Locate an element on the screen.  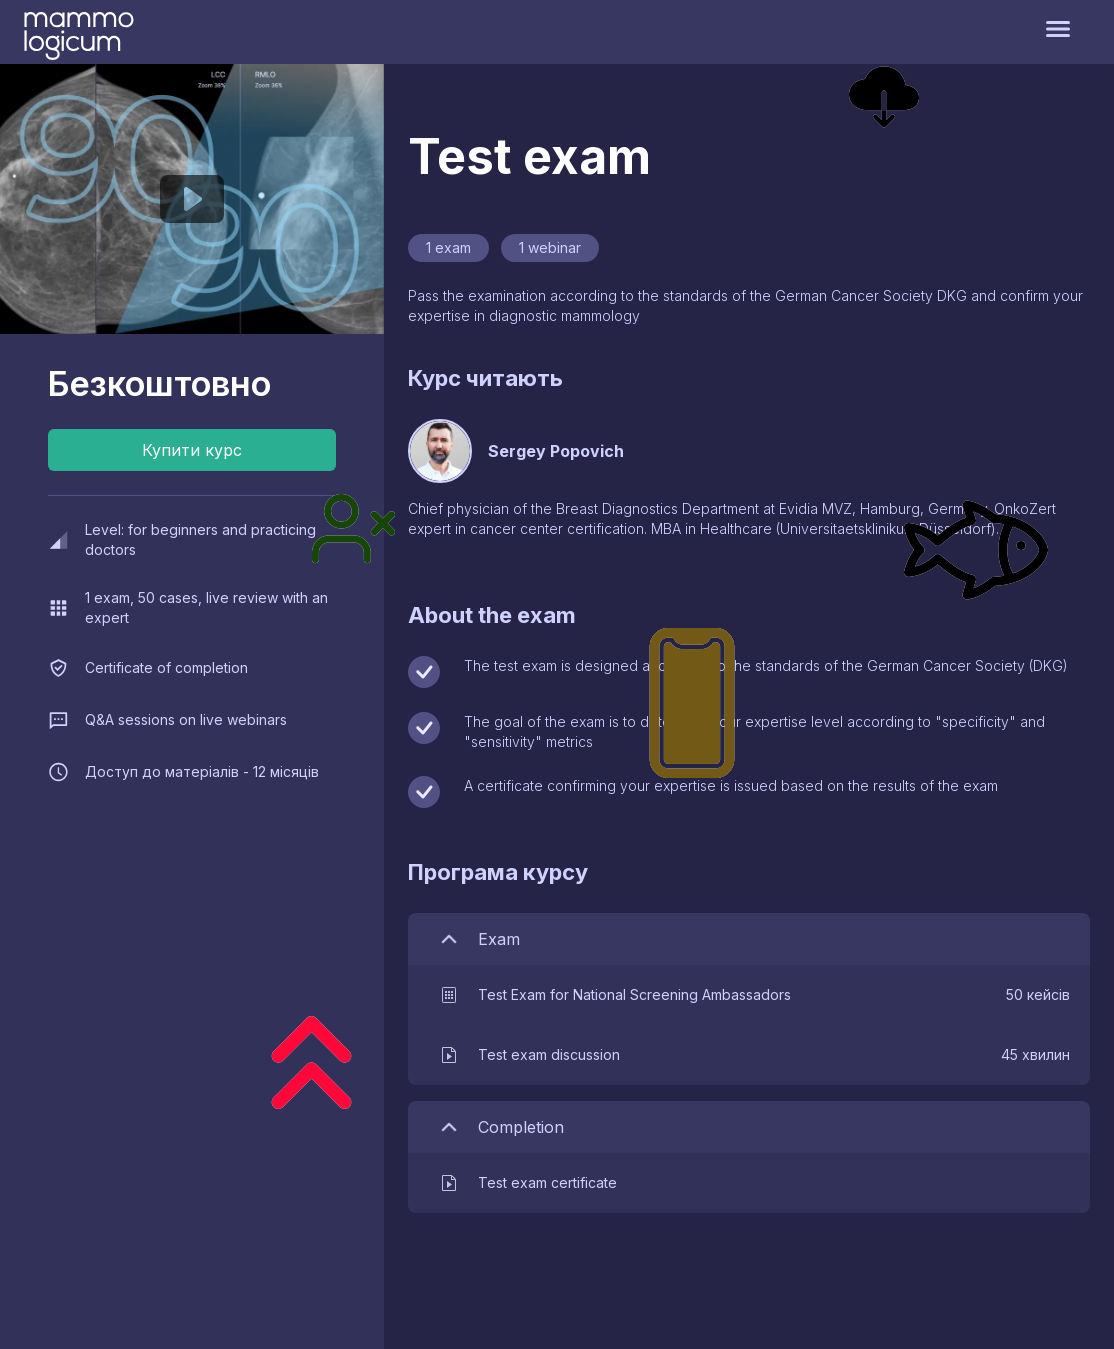
download file from cloud storage is located at coordinates (884, 97).